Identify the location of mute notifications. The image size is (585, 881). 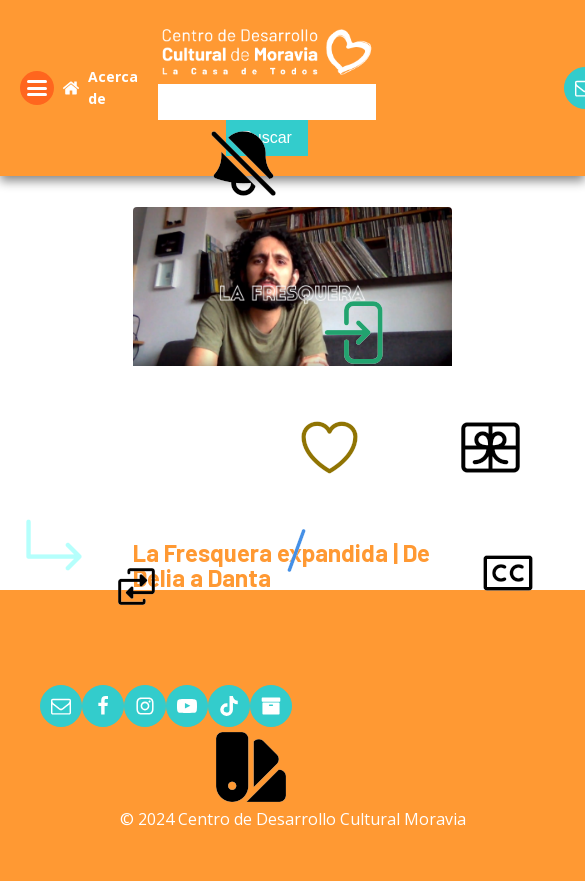
(243, 163).